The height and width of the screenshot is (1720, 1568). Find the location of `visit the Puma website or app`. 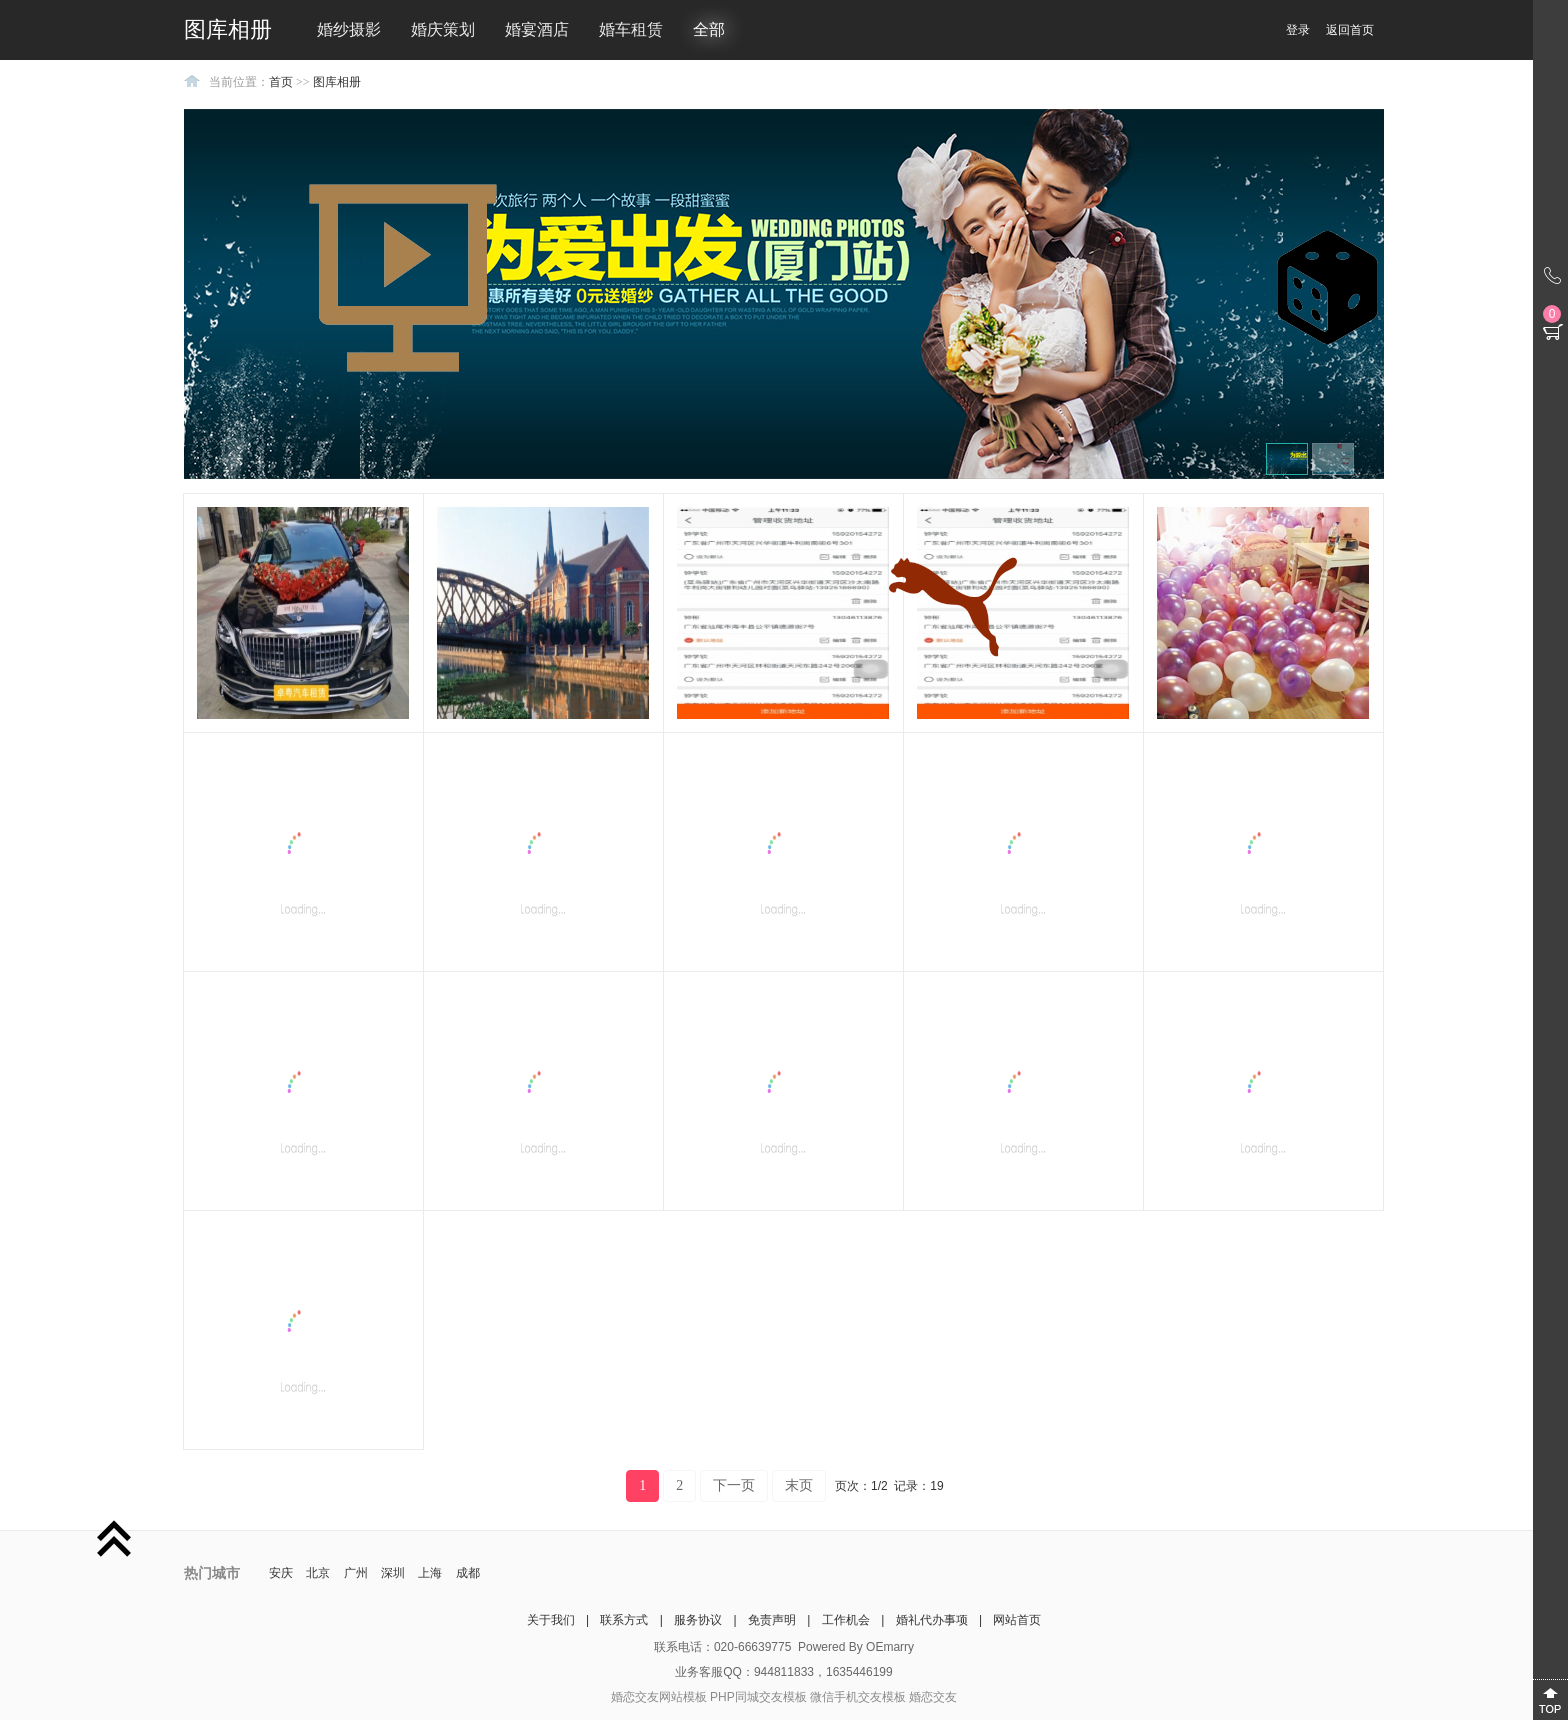

visit the Puma website or app is located at coordinates (953, 607).